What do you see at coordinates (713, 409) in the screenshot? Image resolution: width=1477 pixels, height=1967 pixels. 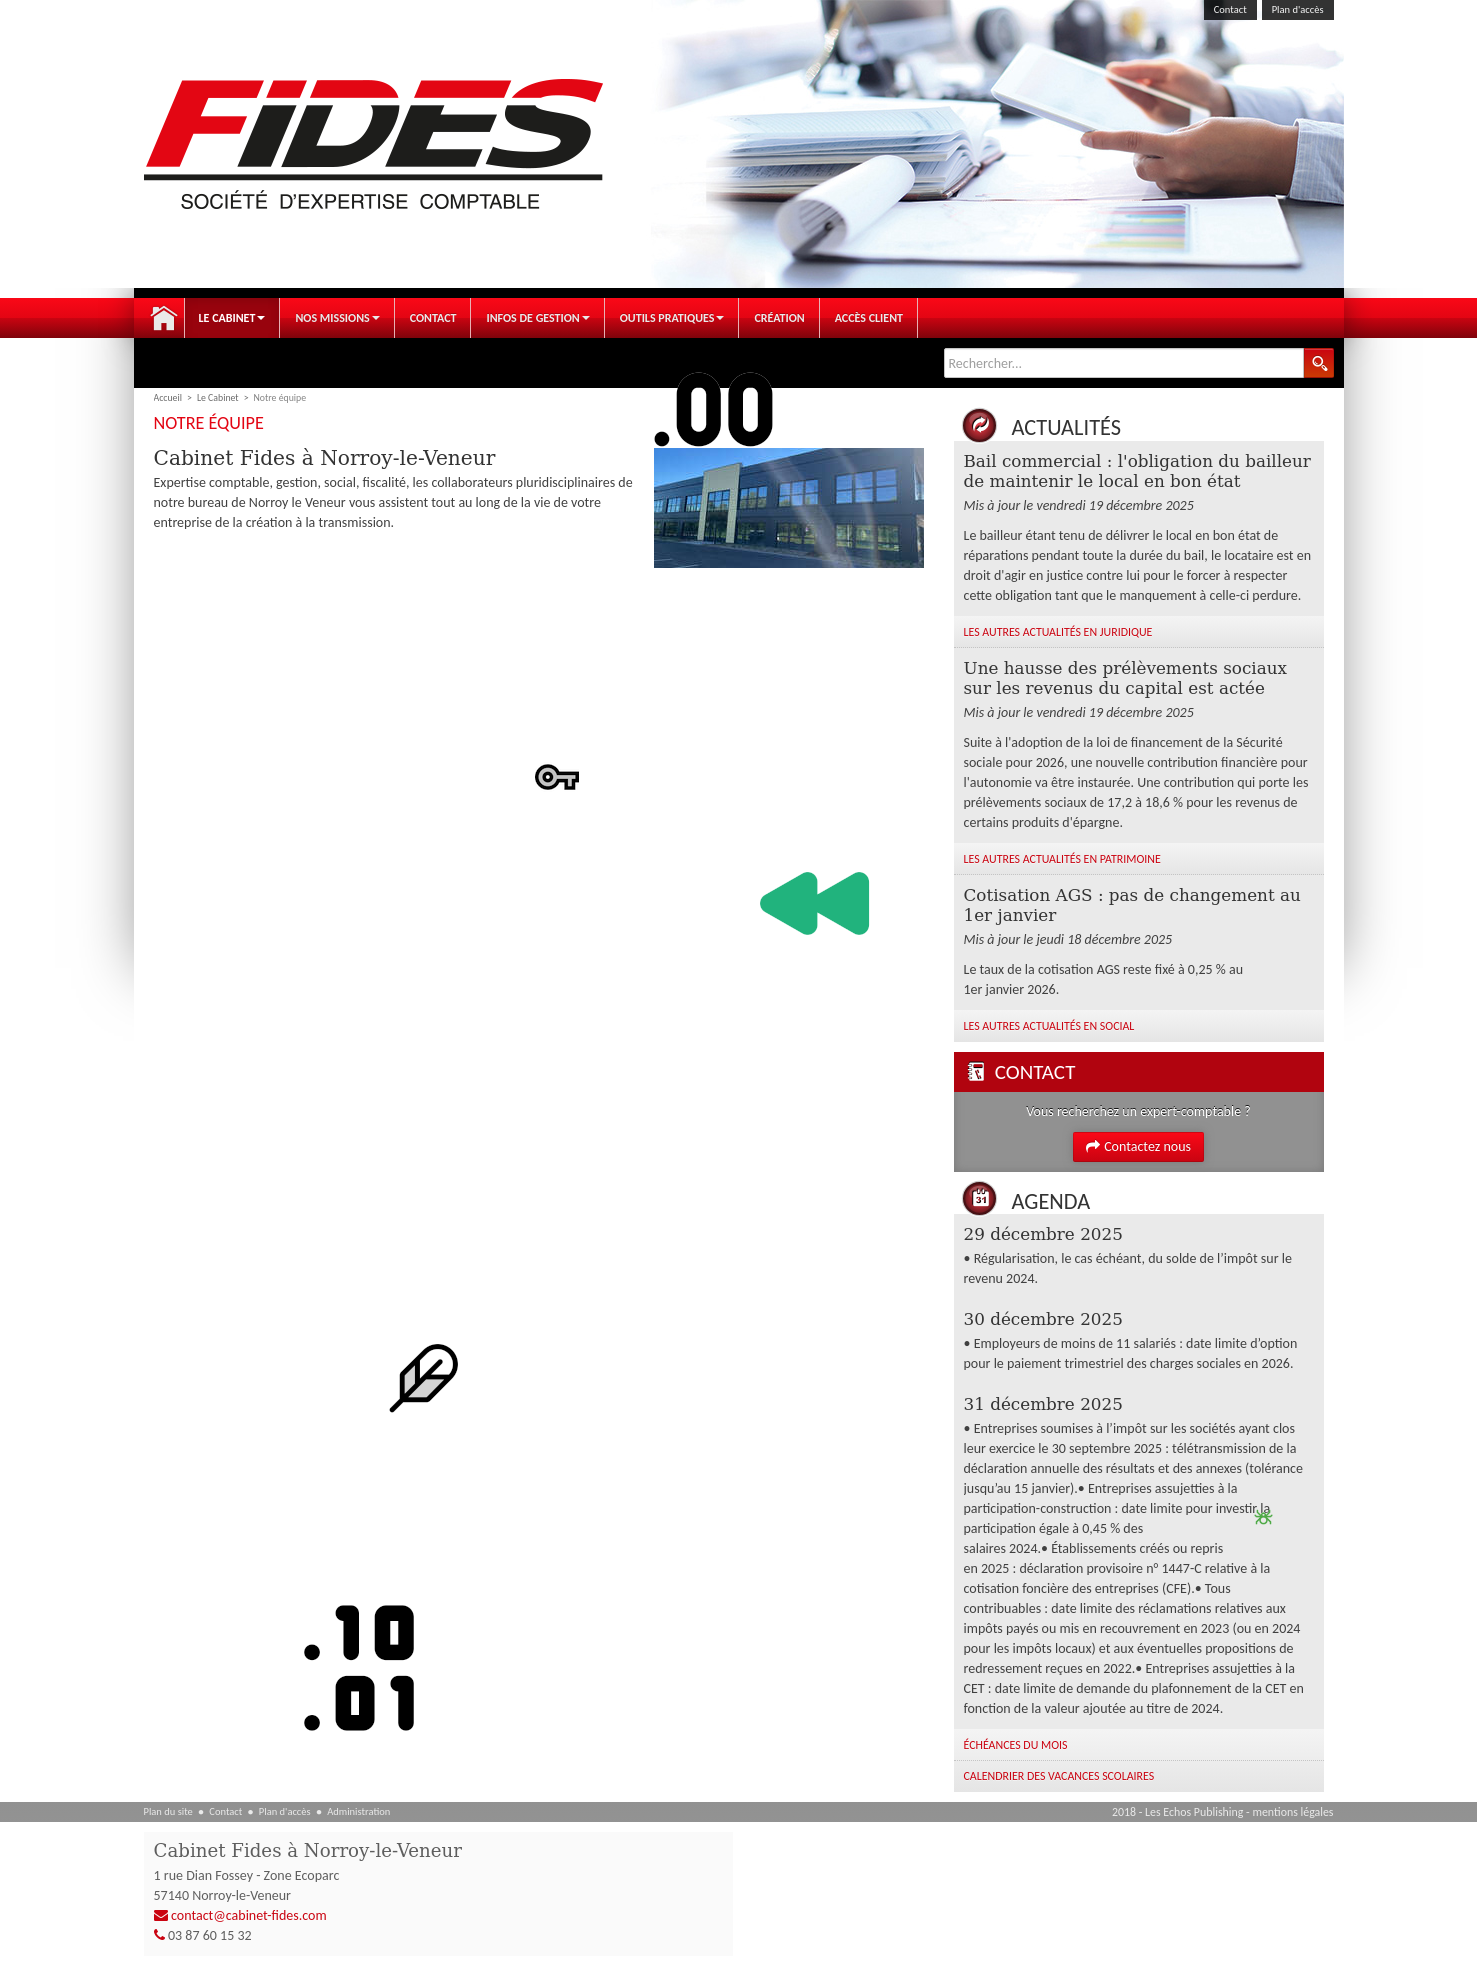 I see `toggle decimal number formatting` at bounding box center [713, 409].